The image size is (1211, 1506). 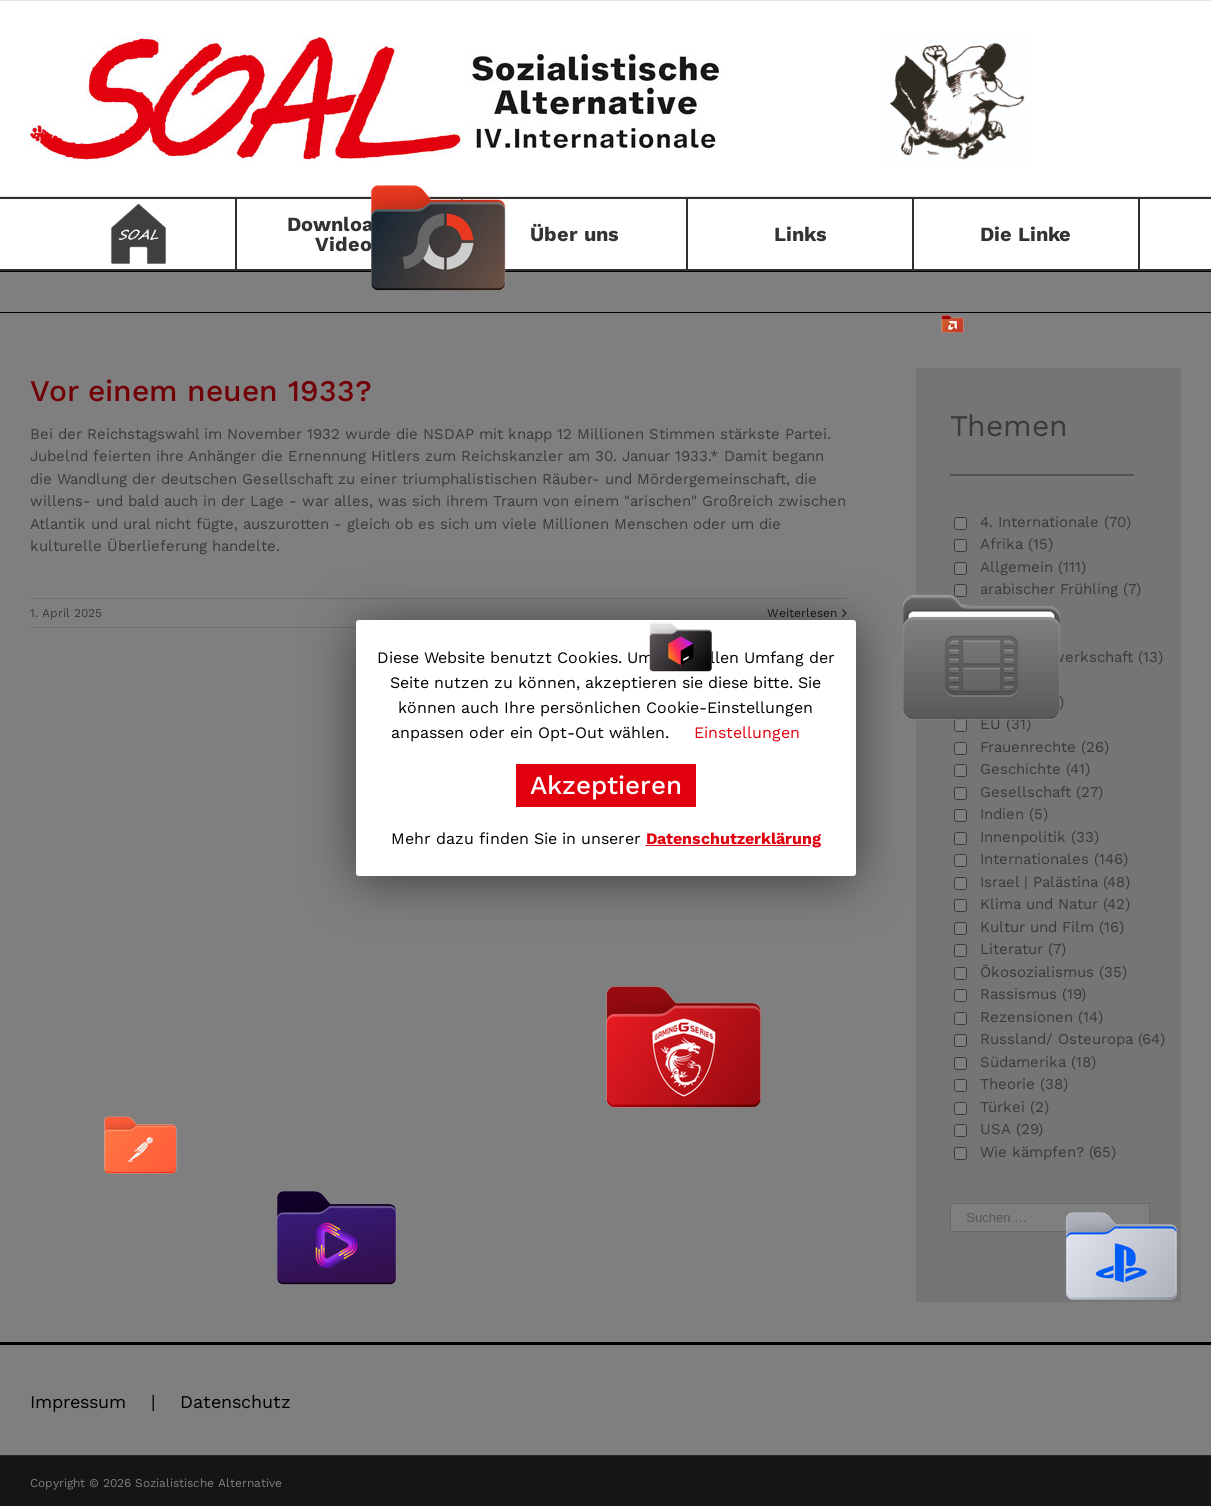 What do you see at coordinates (952, 324) in the screenshot?
I see `folder containing AMD-related files or drivers` at bounding box center [952, 324].